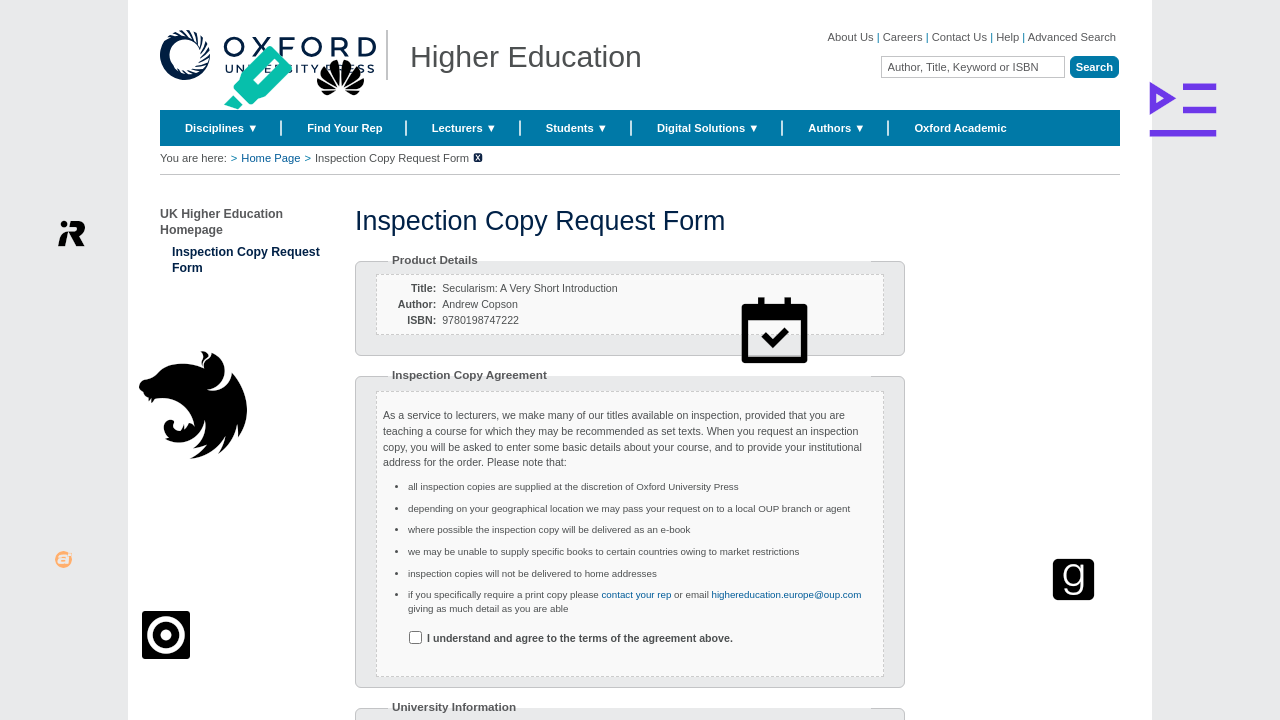 This screenshot has height=720, width=1280. I want to click on open the goodreads app, so click(1073, 579).